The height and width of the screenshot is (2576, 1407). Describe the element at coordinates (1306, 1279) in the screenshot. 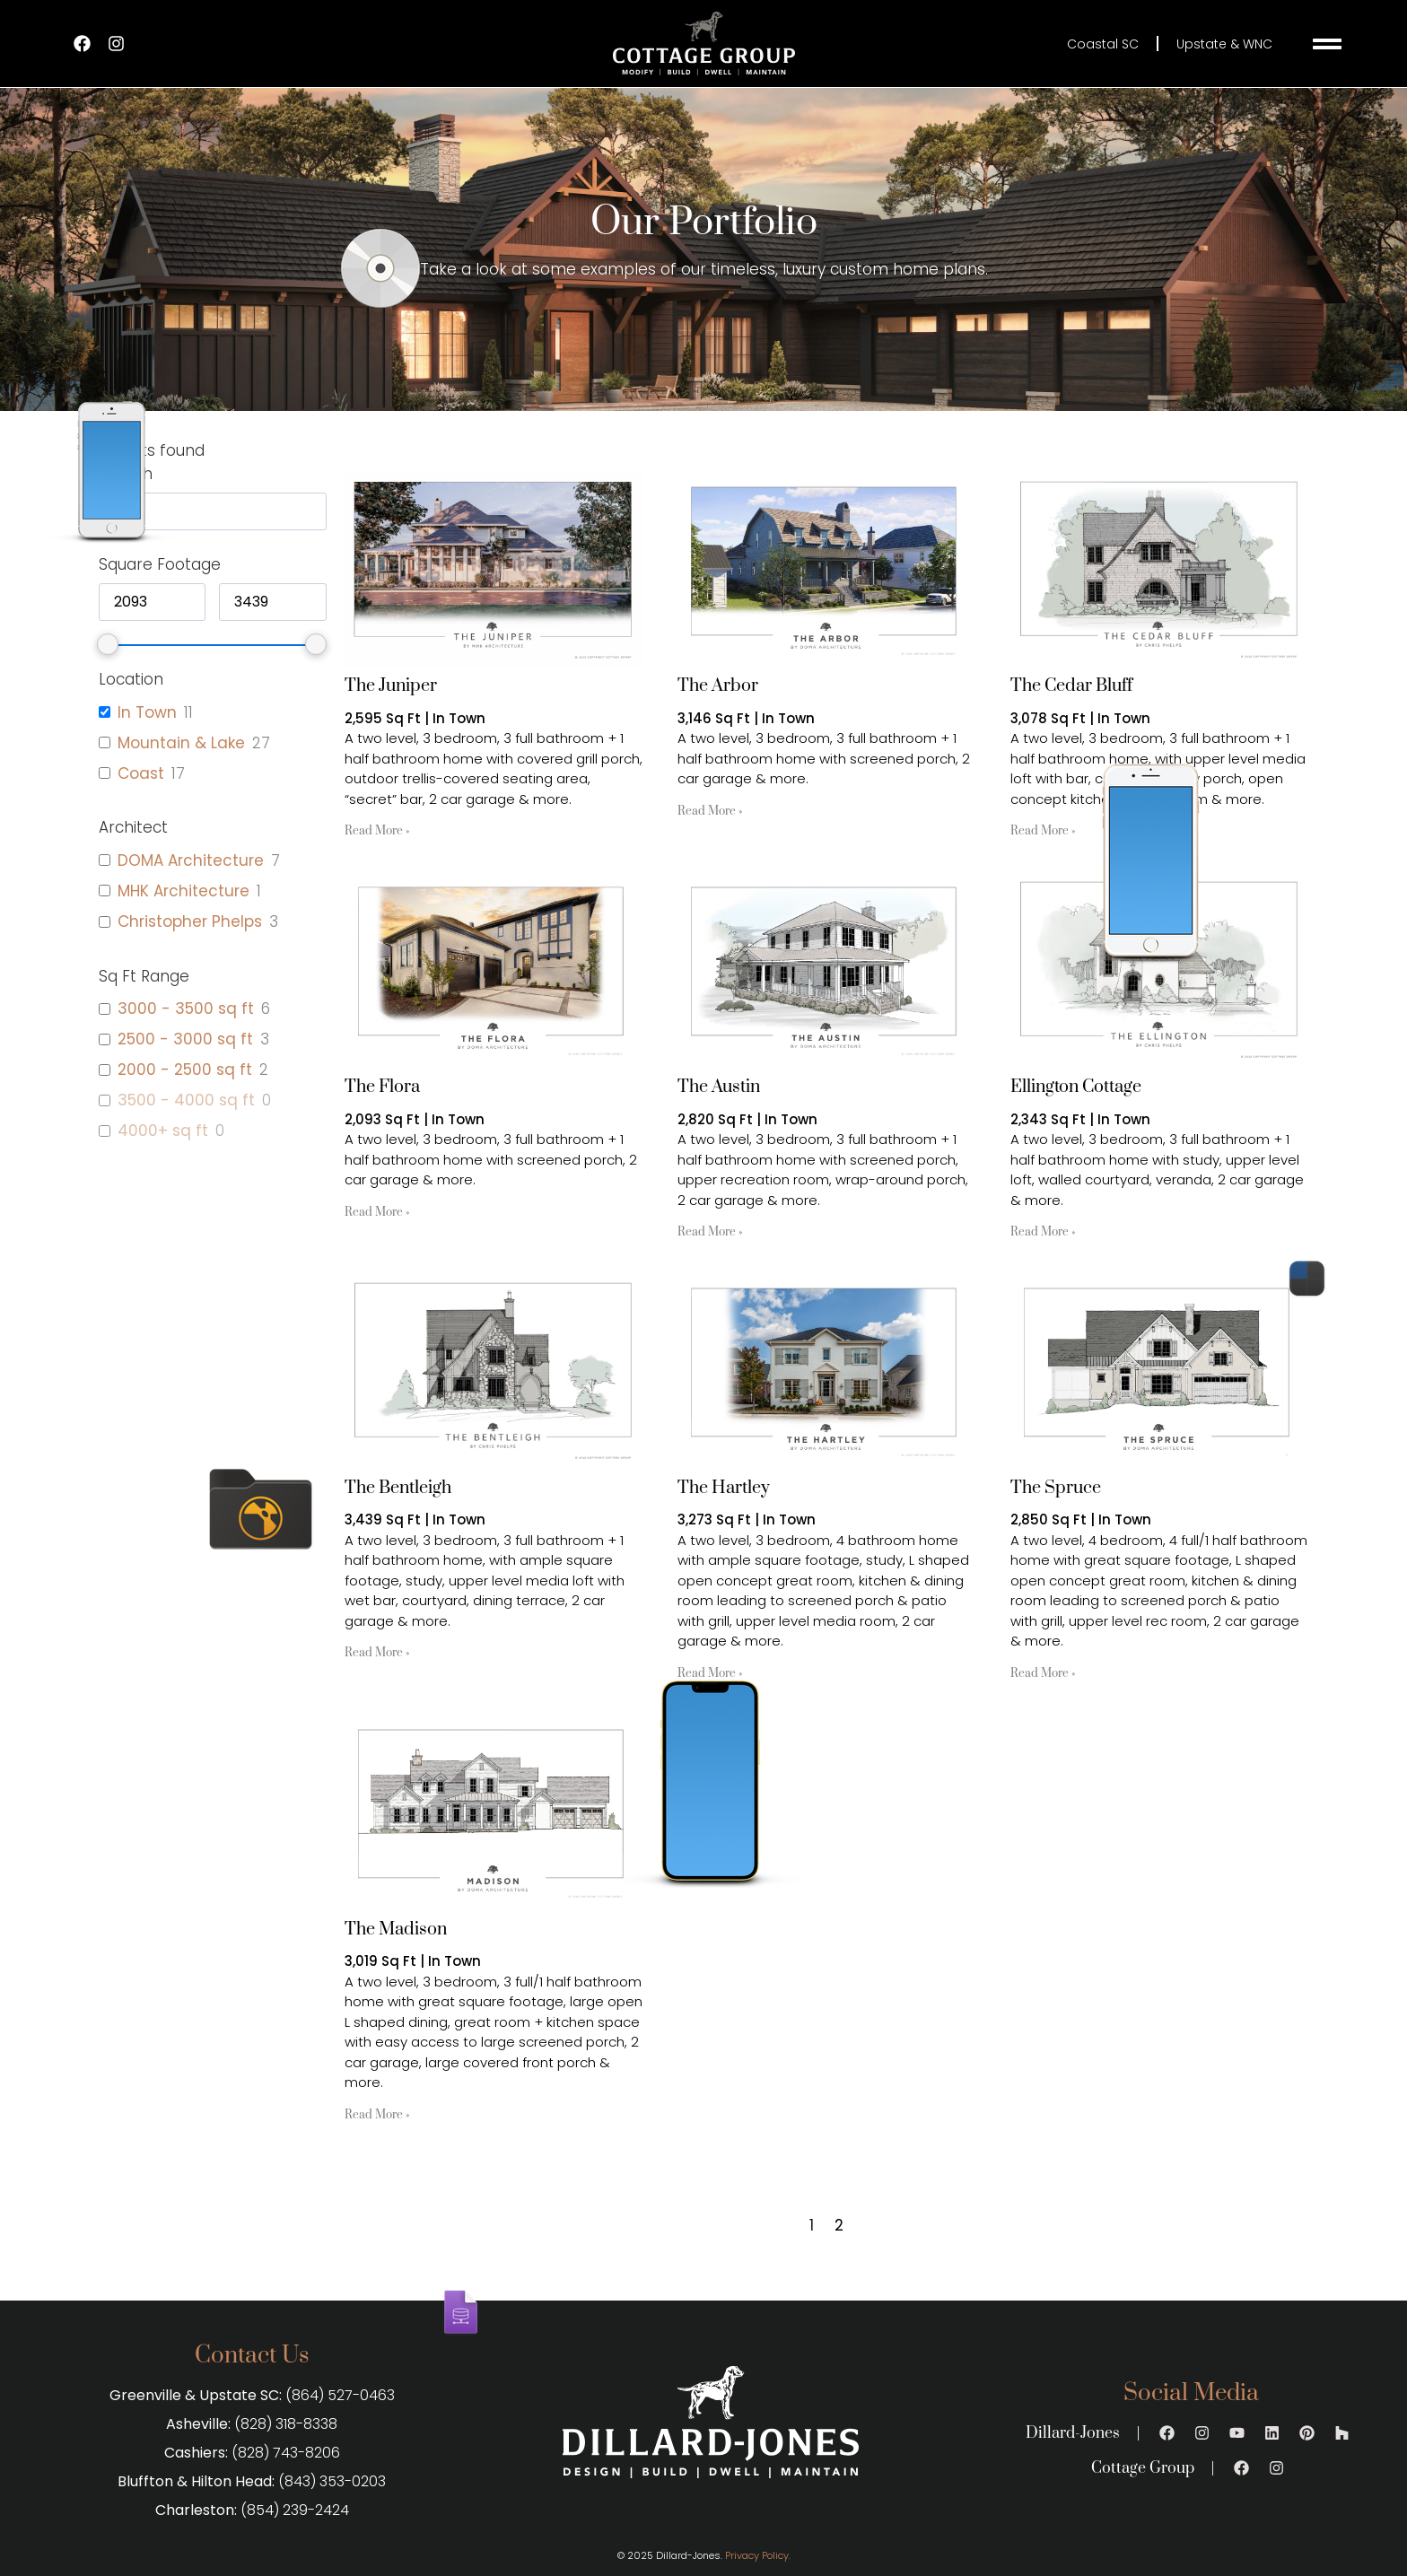

I see `configure desktop workspace settings` at that location.